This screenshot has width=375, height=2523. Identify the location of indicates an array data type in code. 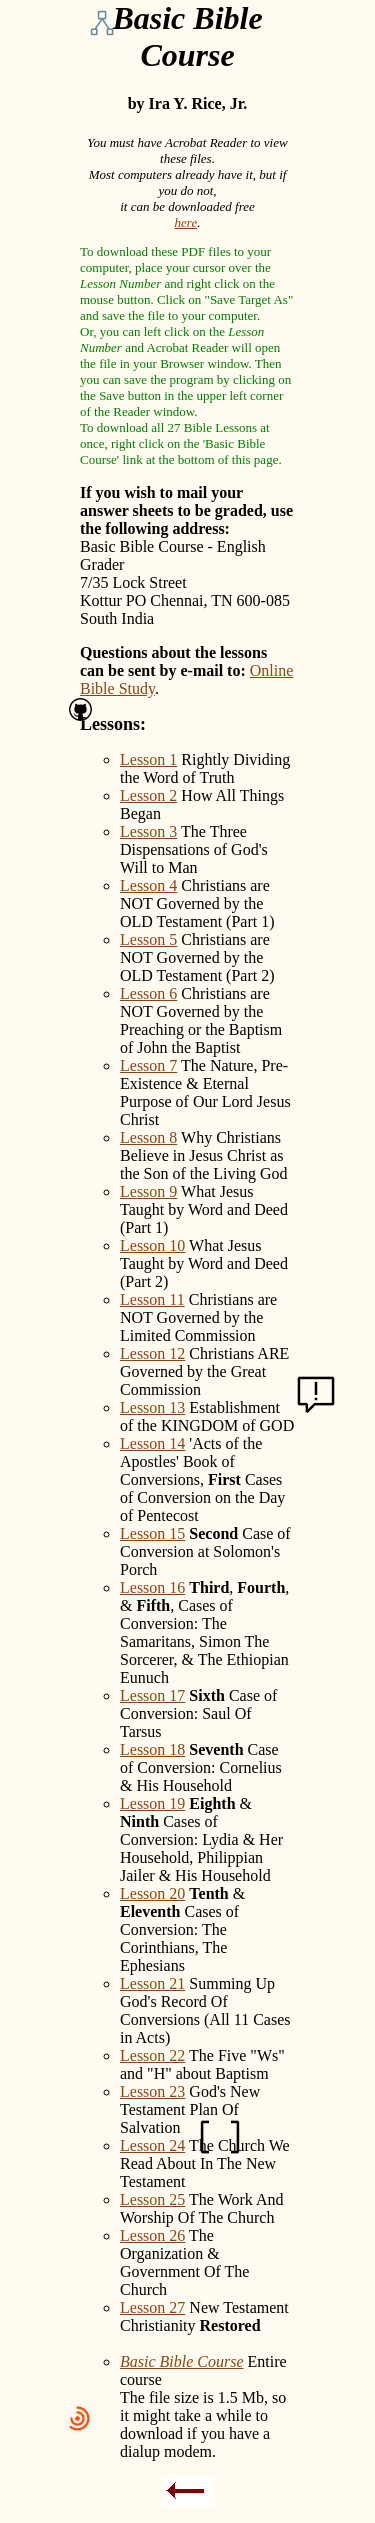
(220, 2137).